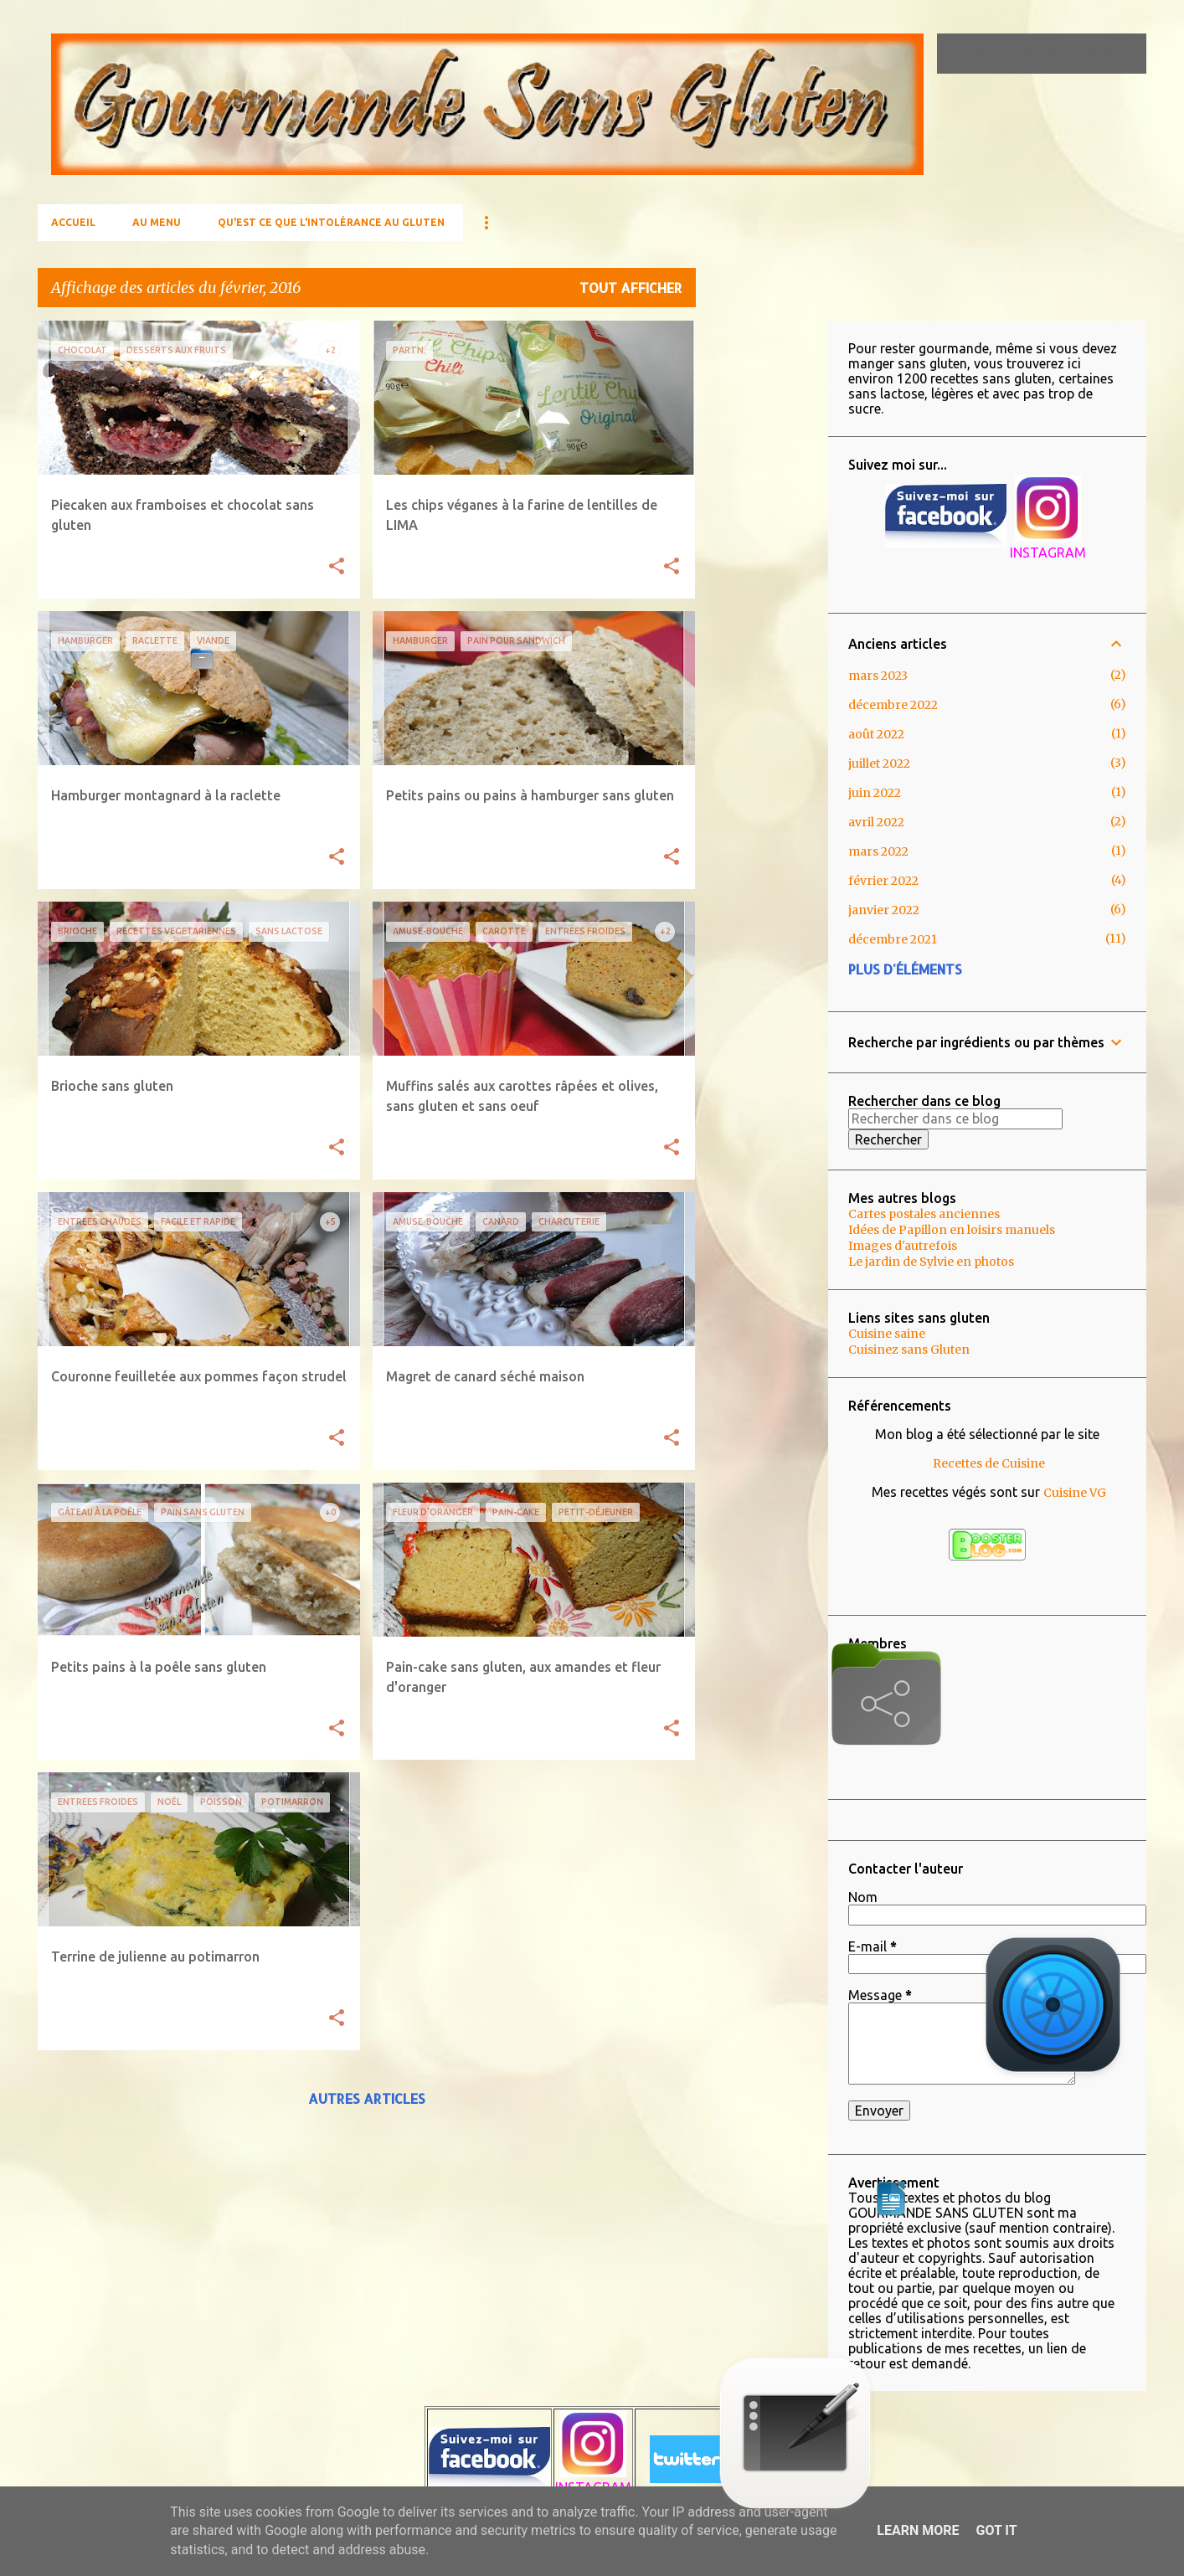 The height and width of the screenshot is (2576, 1184). What do you see at coordinates (202, 659) in the screenshot?
I see `open the files application` at bounding box center [202, 659].